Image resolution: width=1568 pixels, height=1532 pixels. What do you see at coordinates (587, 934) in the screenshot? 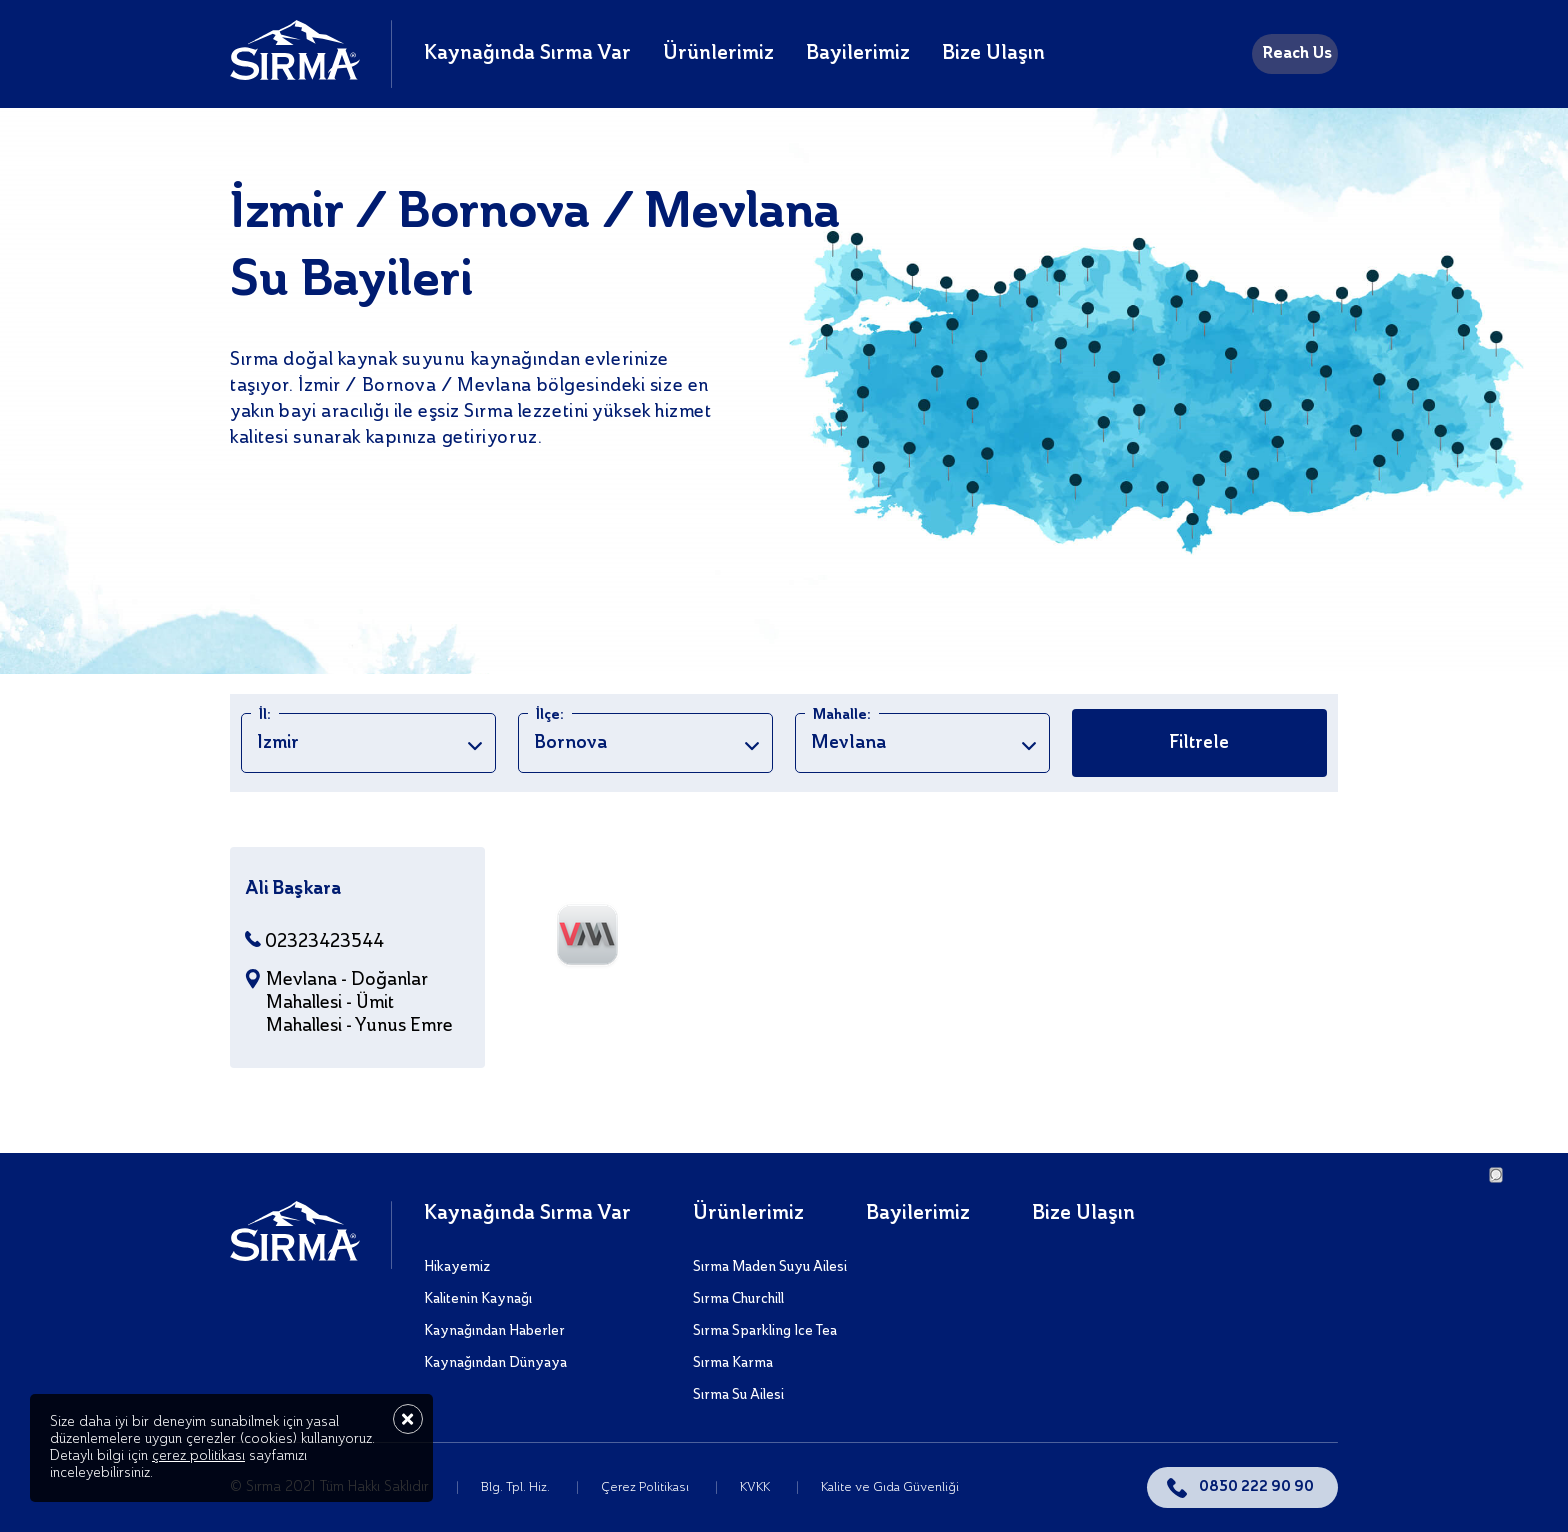
I see `open virt-manager virtual machine management app` at bounding box center [587, 934].